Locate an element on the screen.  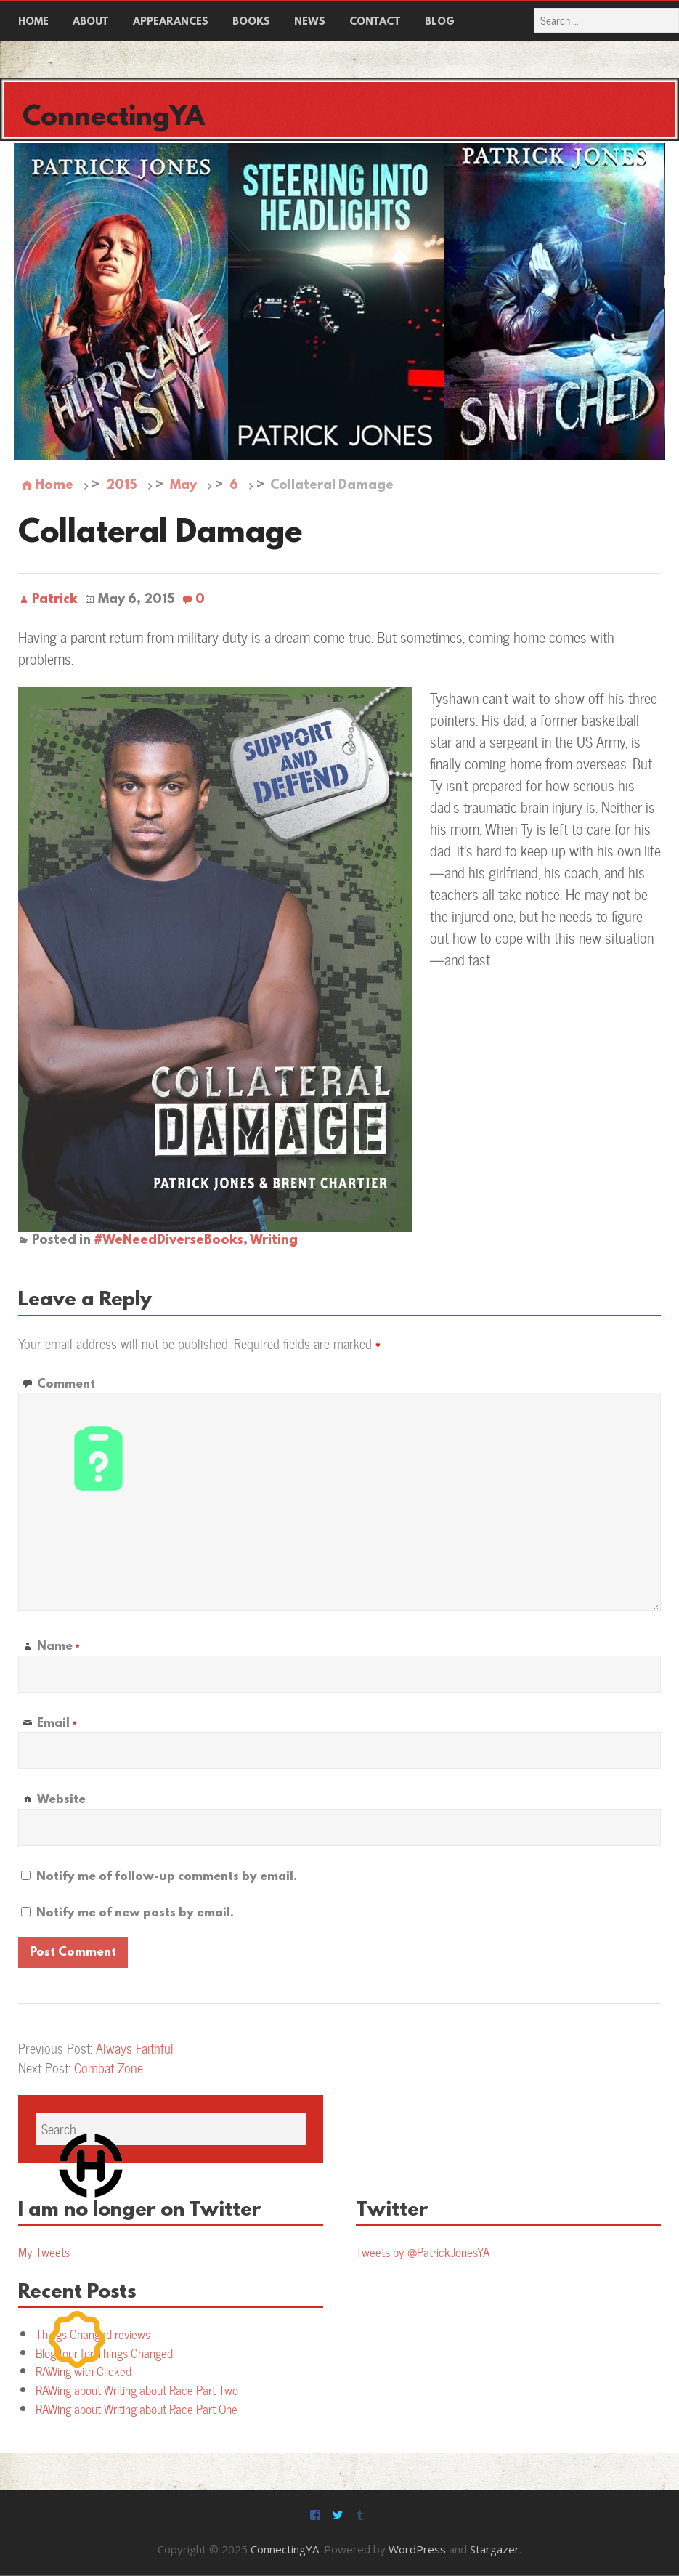
indicates a helipad or helicopter landing zone is located at coordinates (91, 2166).